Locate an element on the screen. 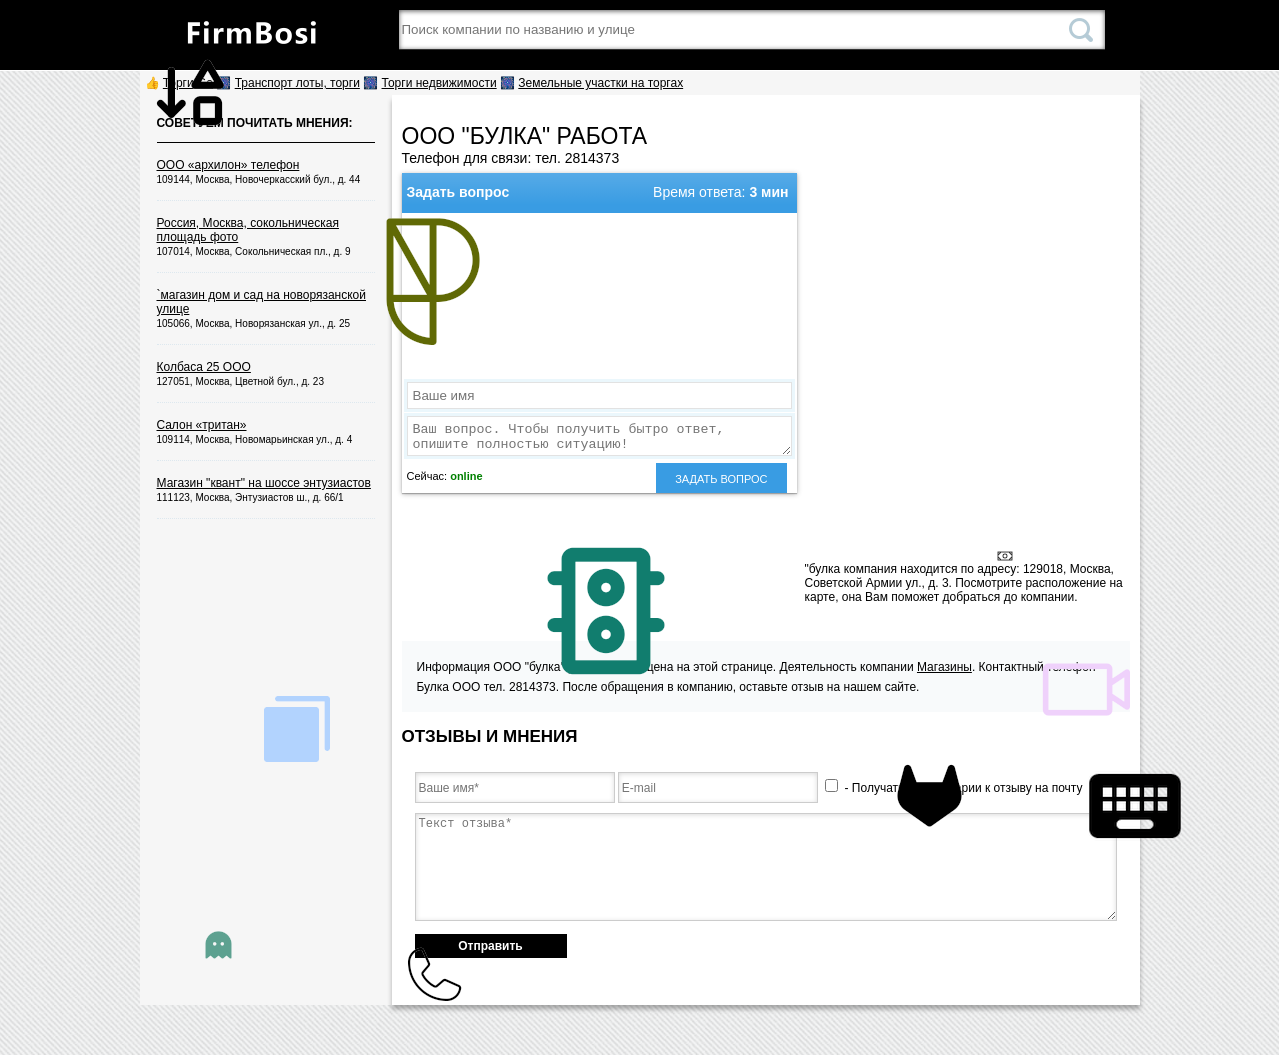 The height and width of the screenshot is (1055, 1279). open the on-screen keyboard is located at coordinates (1135, 806).